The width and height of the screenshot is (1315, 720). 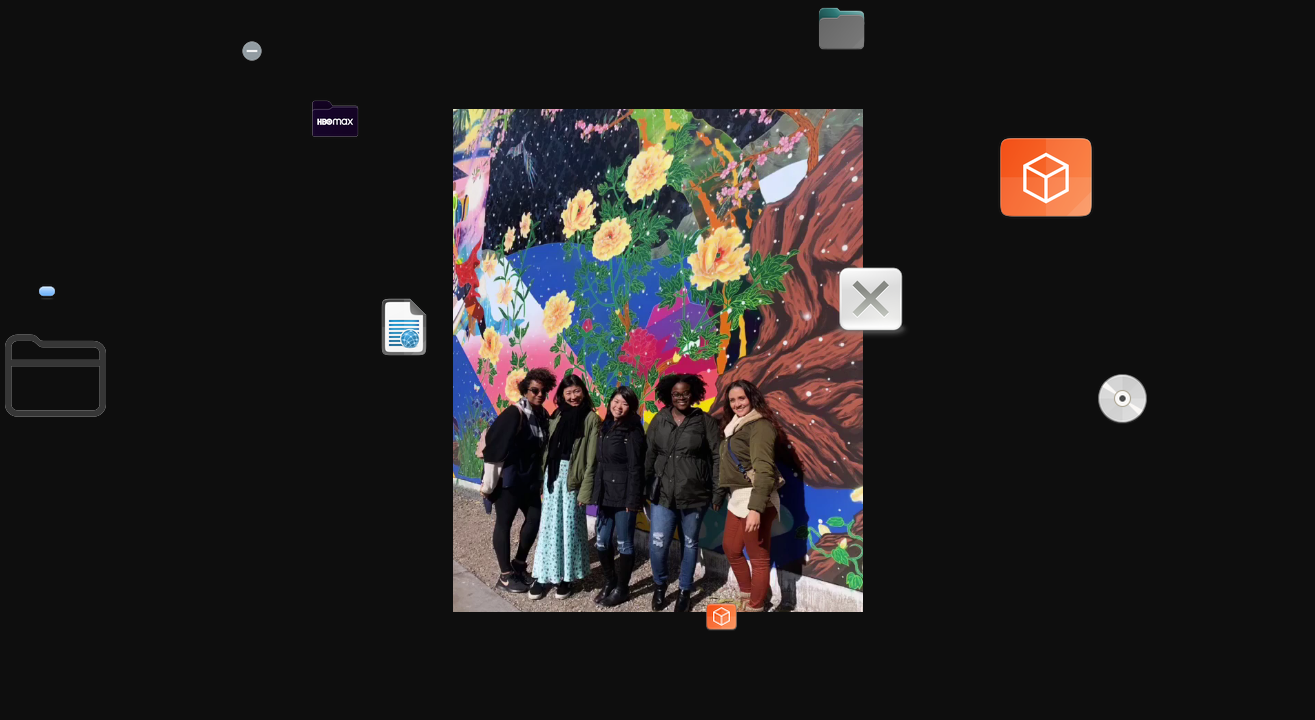 What do you see at coordinates (1046, 174) in the screenshot?
I see `open a Blender 3D project file` at bounding box center [1046, 174].